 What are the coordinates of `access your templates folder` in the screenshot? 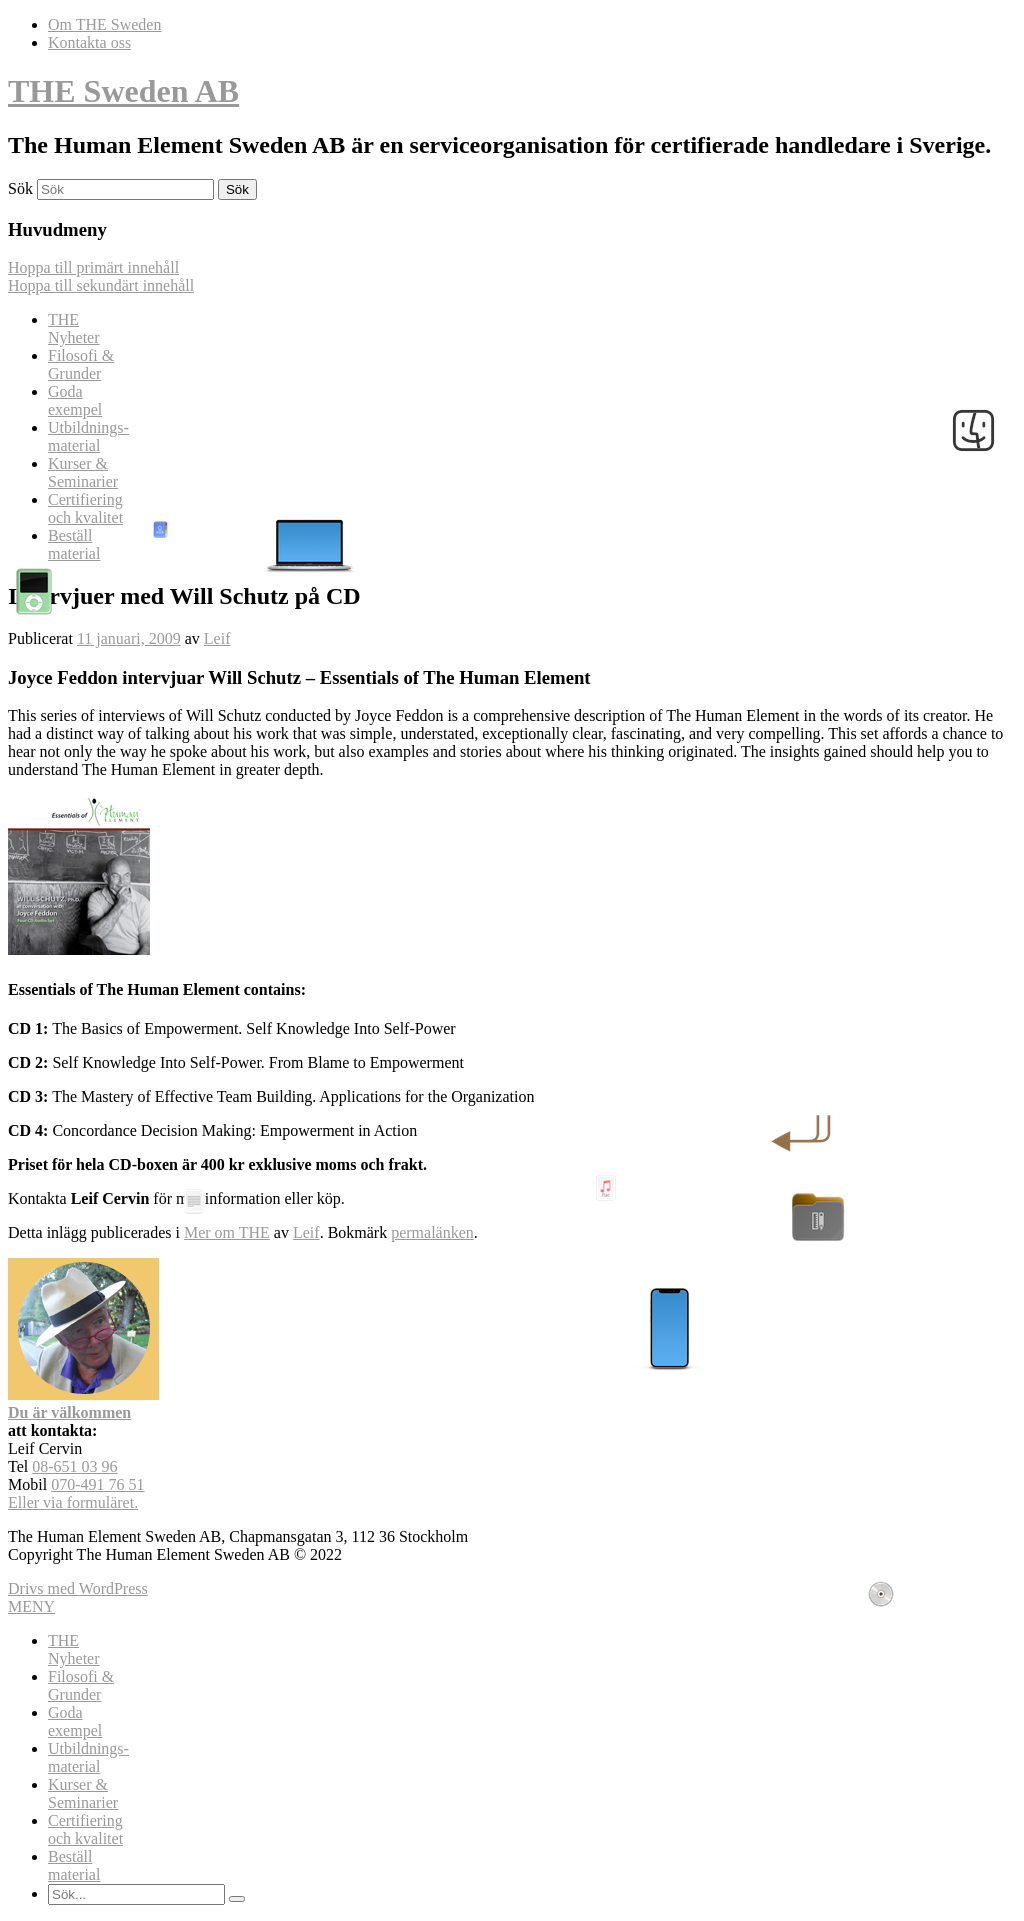 It's located at (818, 1217).